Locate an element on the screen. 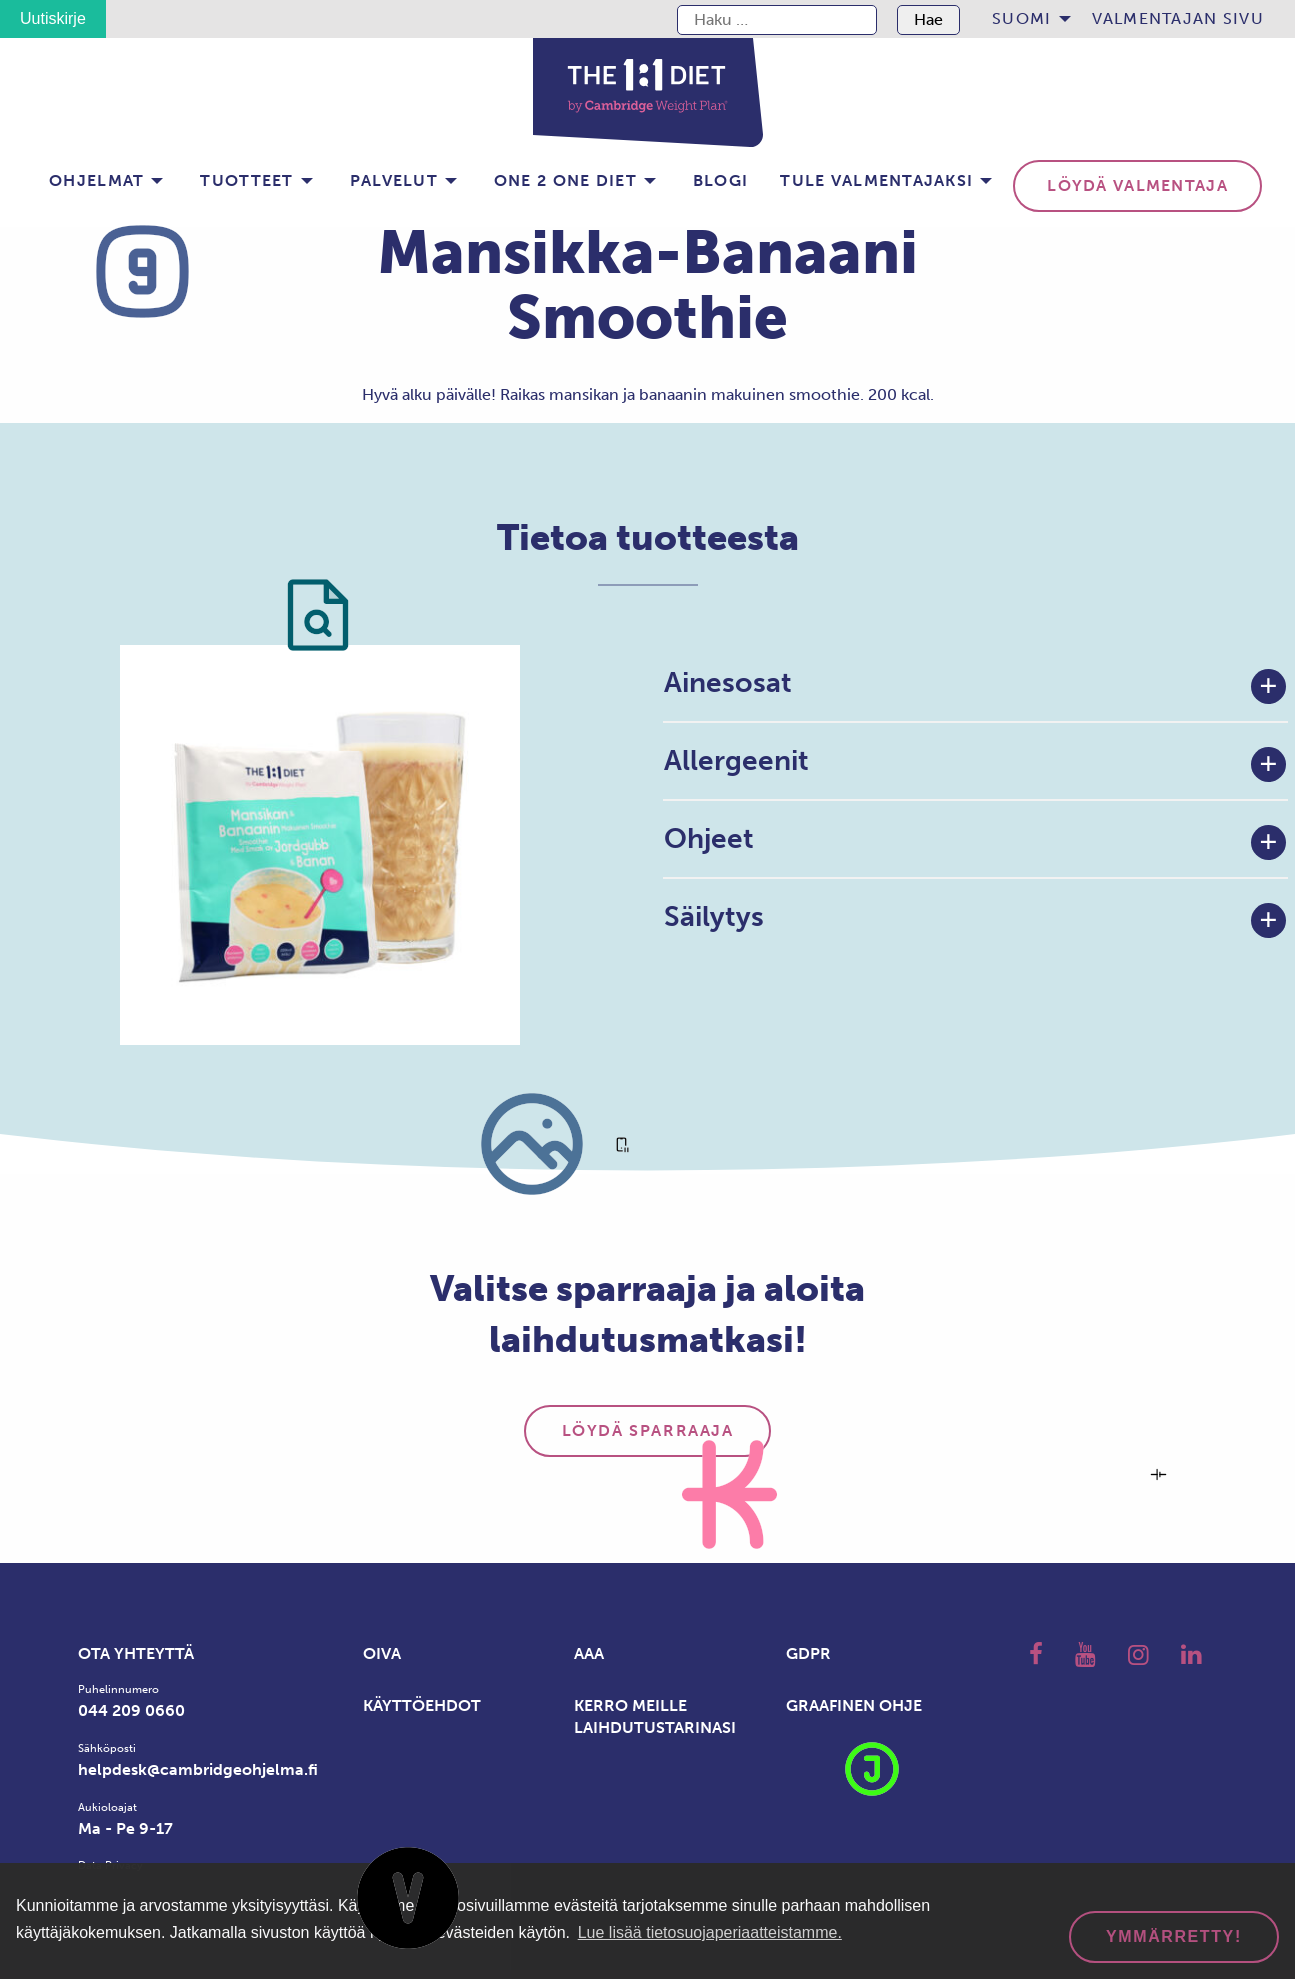  search within a document or file is located at coordinates (318, 615).